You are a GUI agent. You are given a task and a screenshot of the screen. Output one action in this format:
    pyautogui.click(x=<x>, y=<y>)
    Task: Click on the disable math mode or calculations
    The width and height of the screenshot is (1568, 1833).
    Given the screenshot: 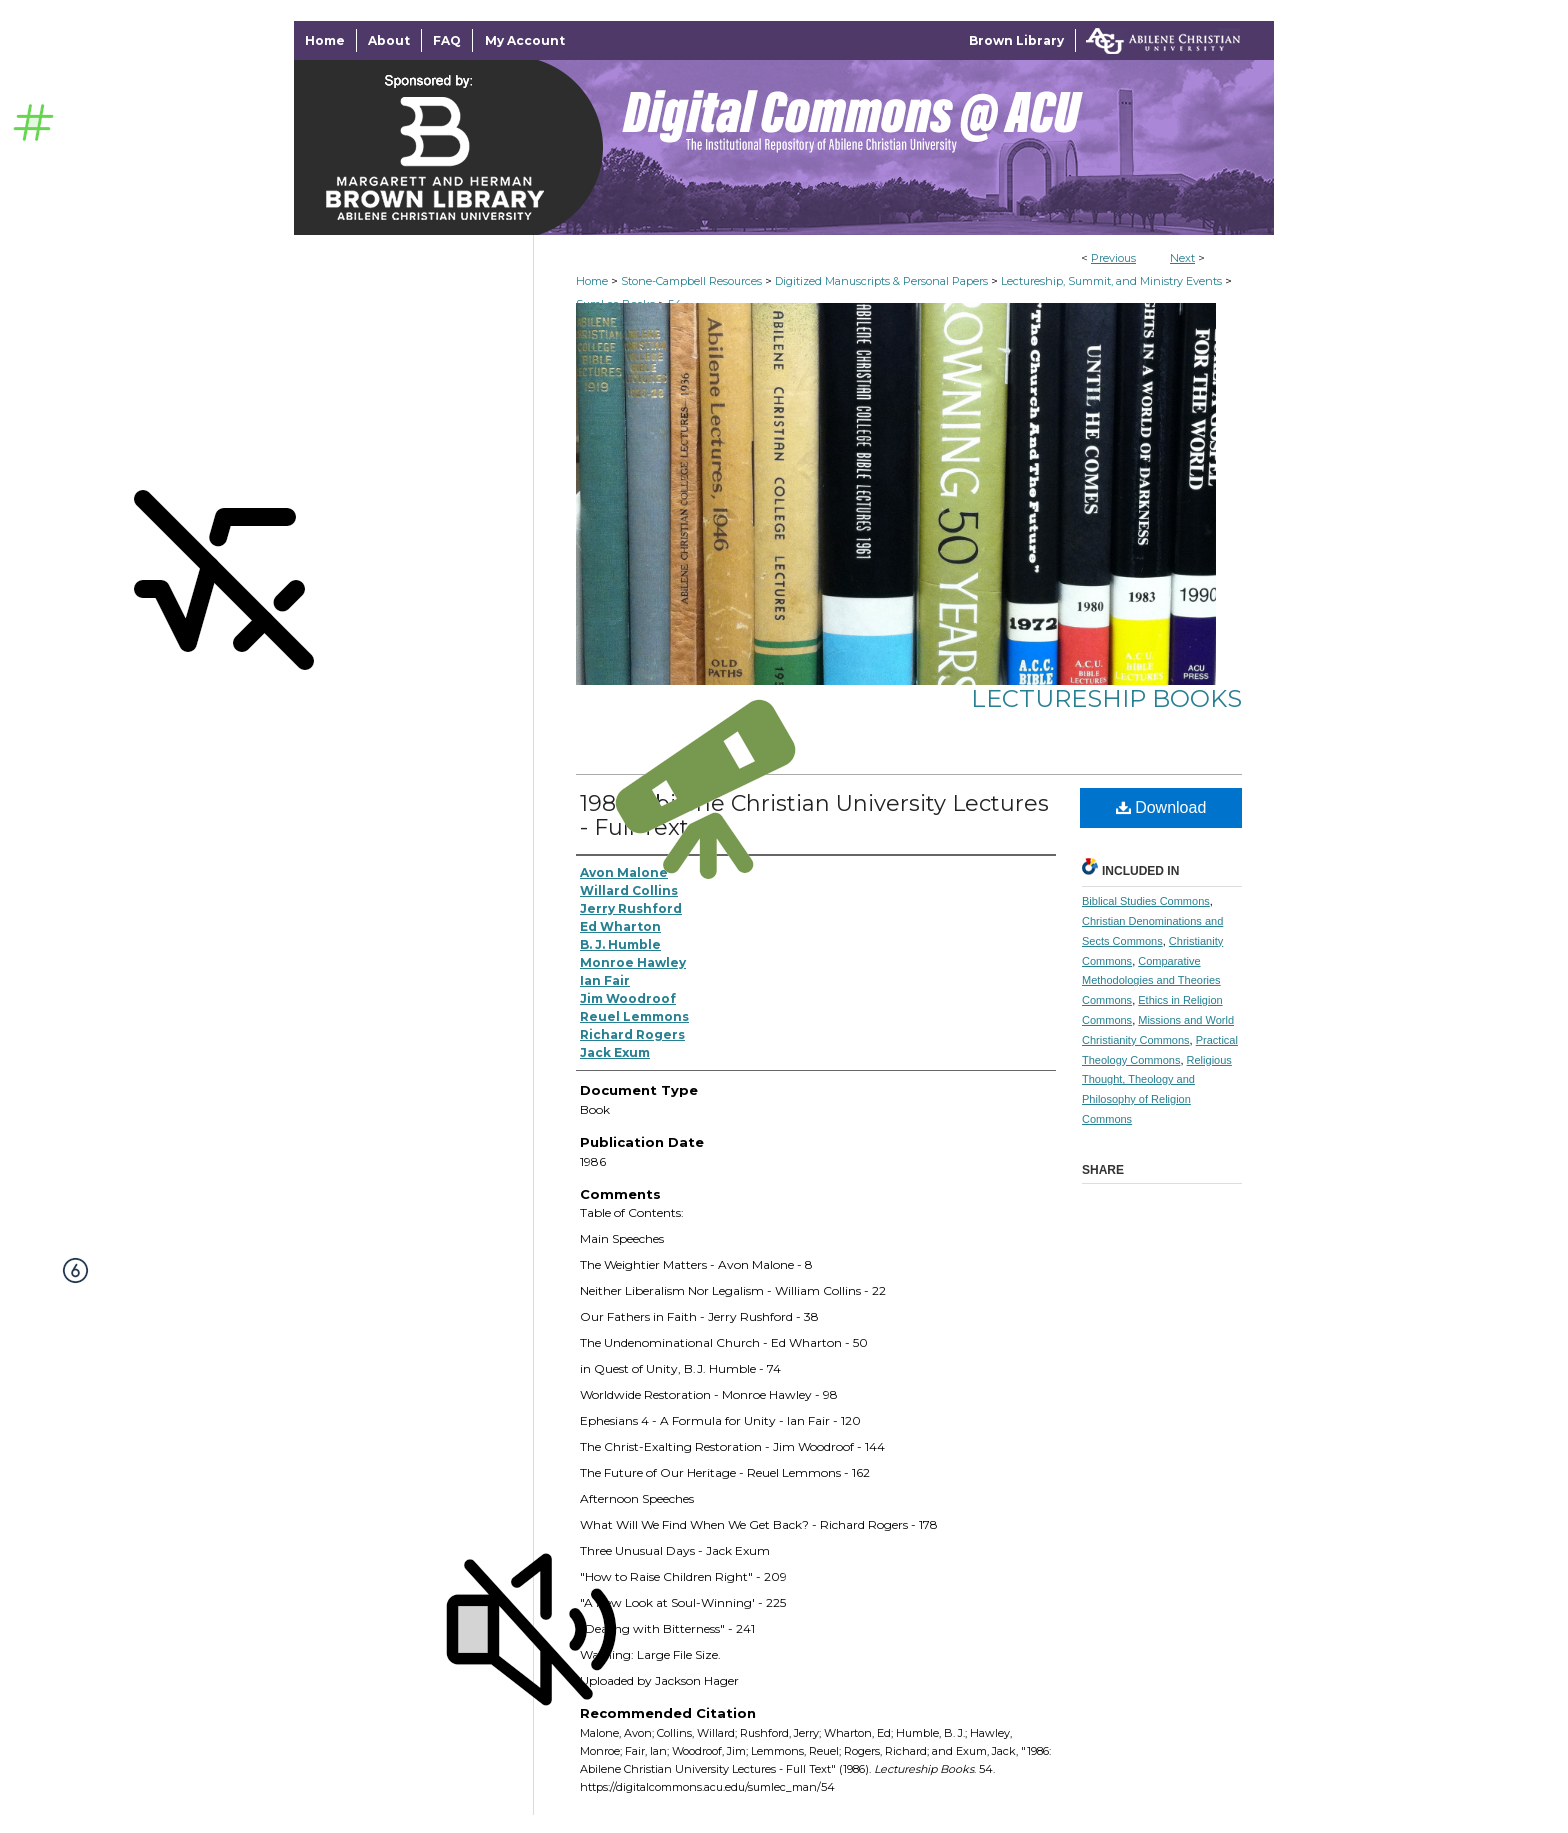 What is the action you would take?
    pyautogui.click(x=224, y=580)
    